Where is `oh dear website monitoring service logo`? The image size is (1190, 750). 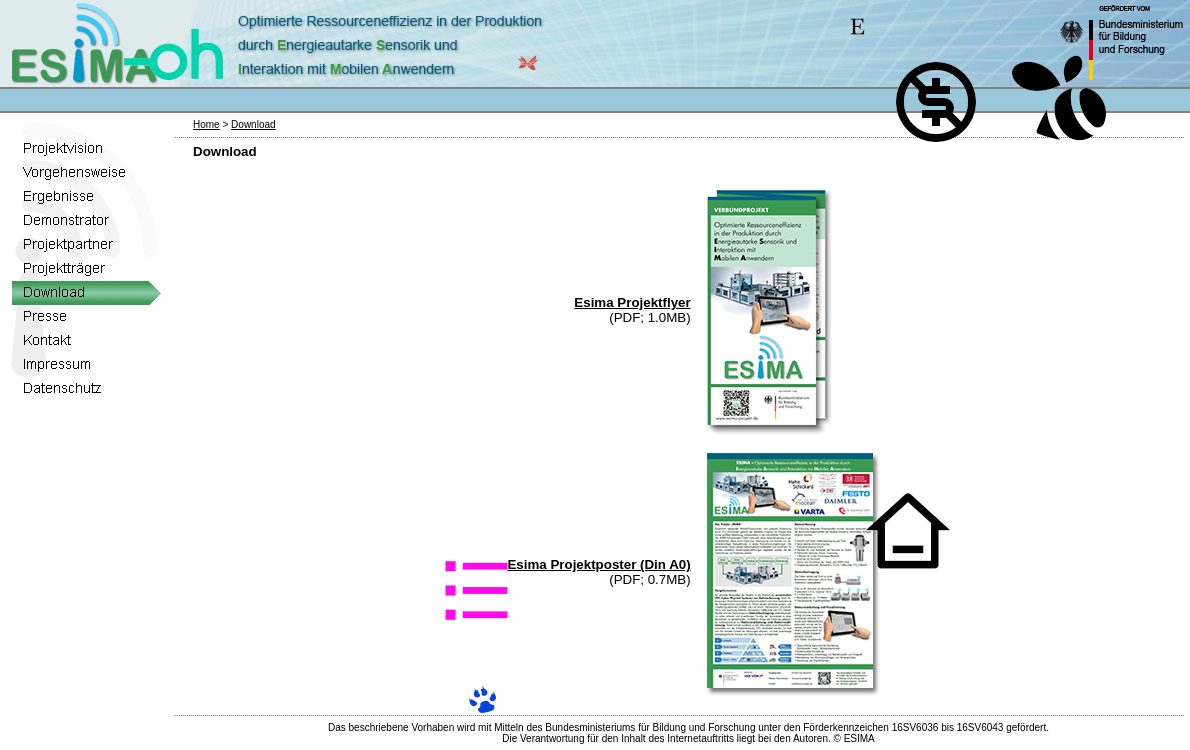
oh dear website monitoring service logo is located at coordinates (173, 54).